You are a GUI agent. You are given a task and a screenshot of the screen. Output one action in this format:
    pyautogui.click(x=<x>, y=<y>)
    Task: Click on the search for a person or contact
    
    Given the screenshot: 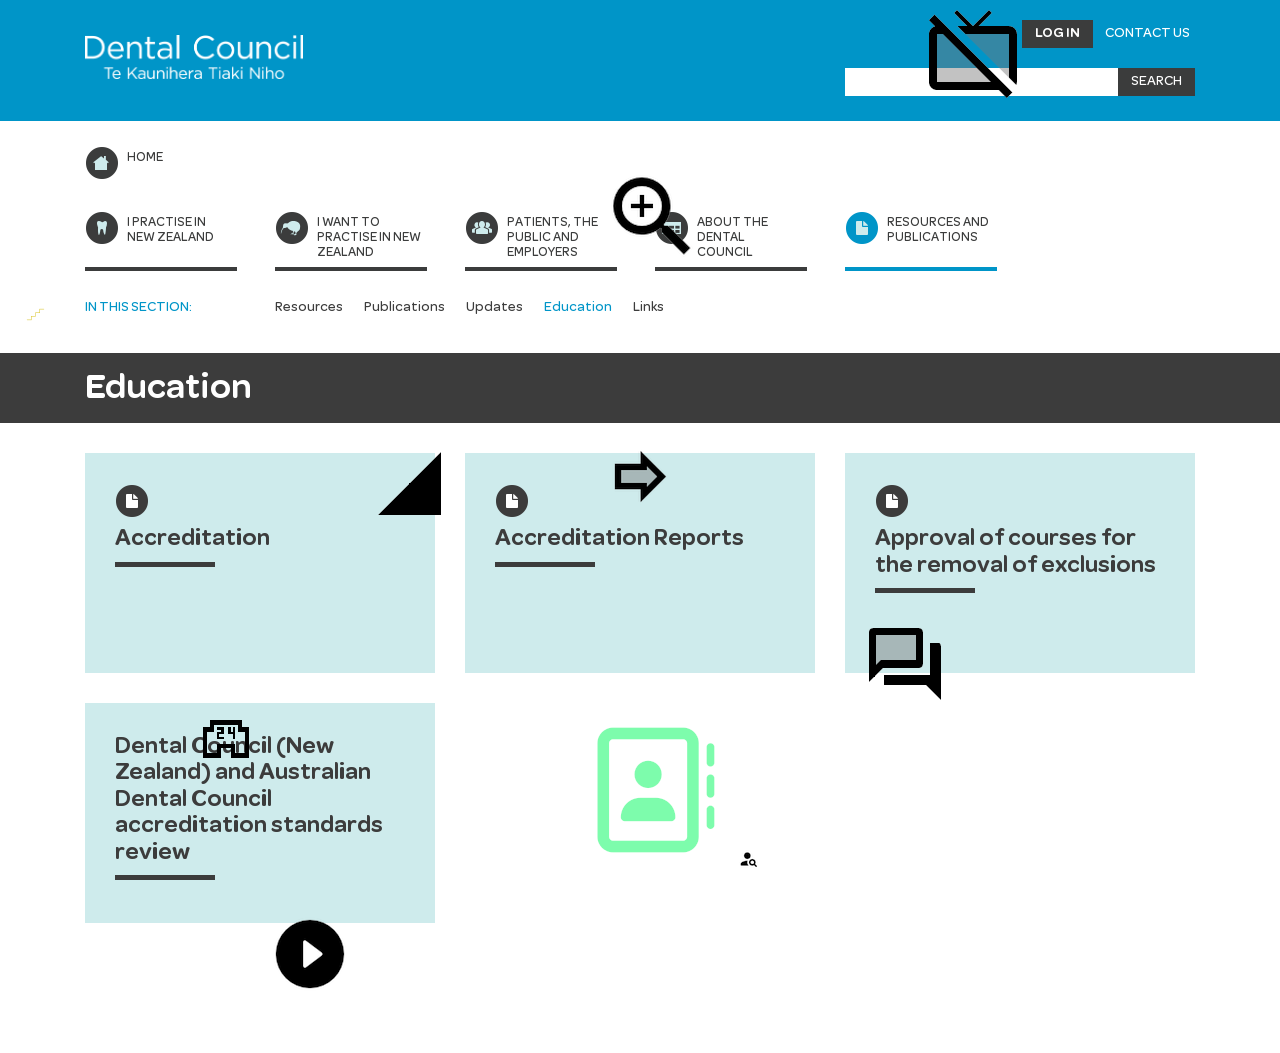 What is the action you would take?
    pyautogui.click(x=749, y=859)
    